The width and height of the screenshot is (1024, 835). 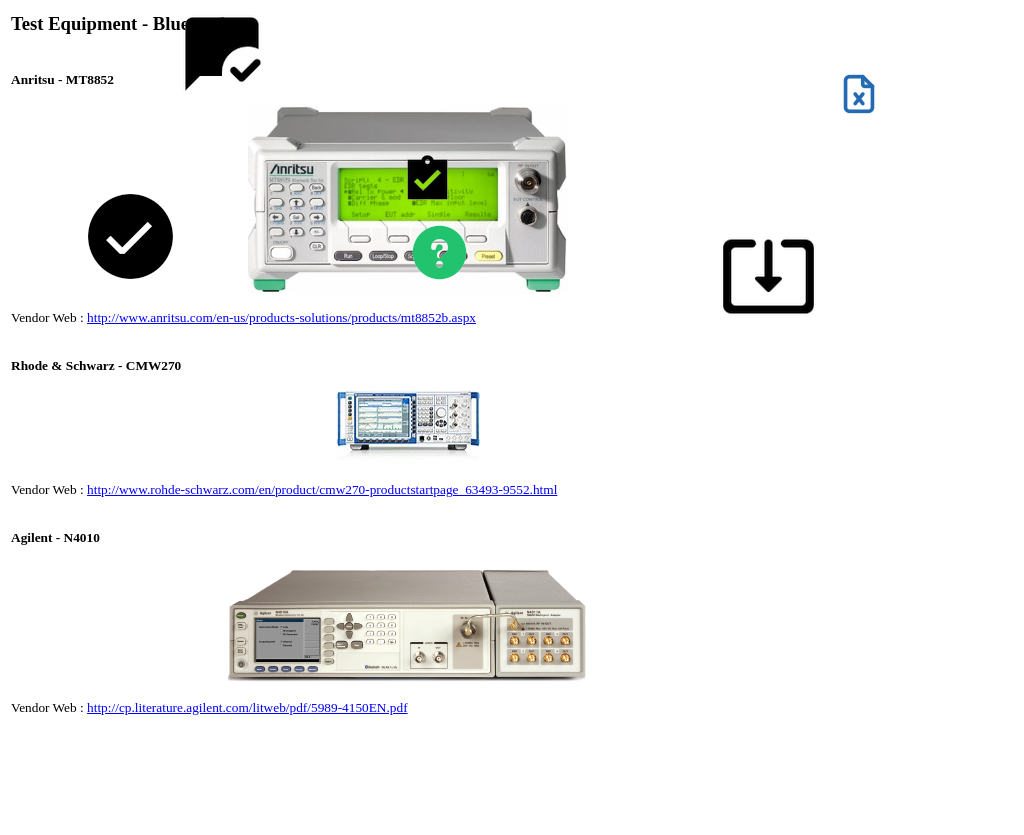 What do you see at coordinates (439, 252) in the screenshot?
I see `access help or support information` at bounding box center [439, 252].